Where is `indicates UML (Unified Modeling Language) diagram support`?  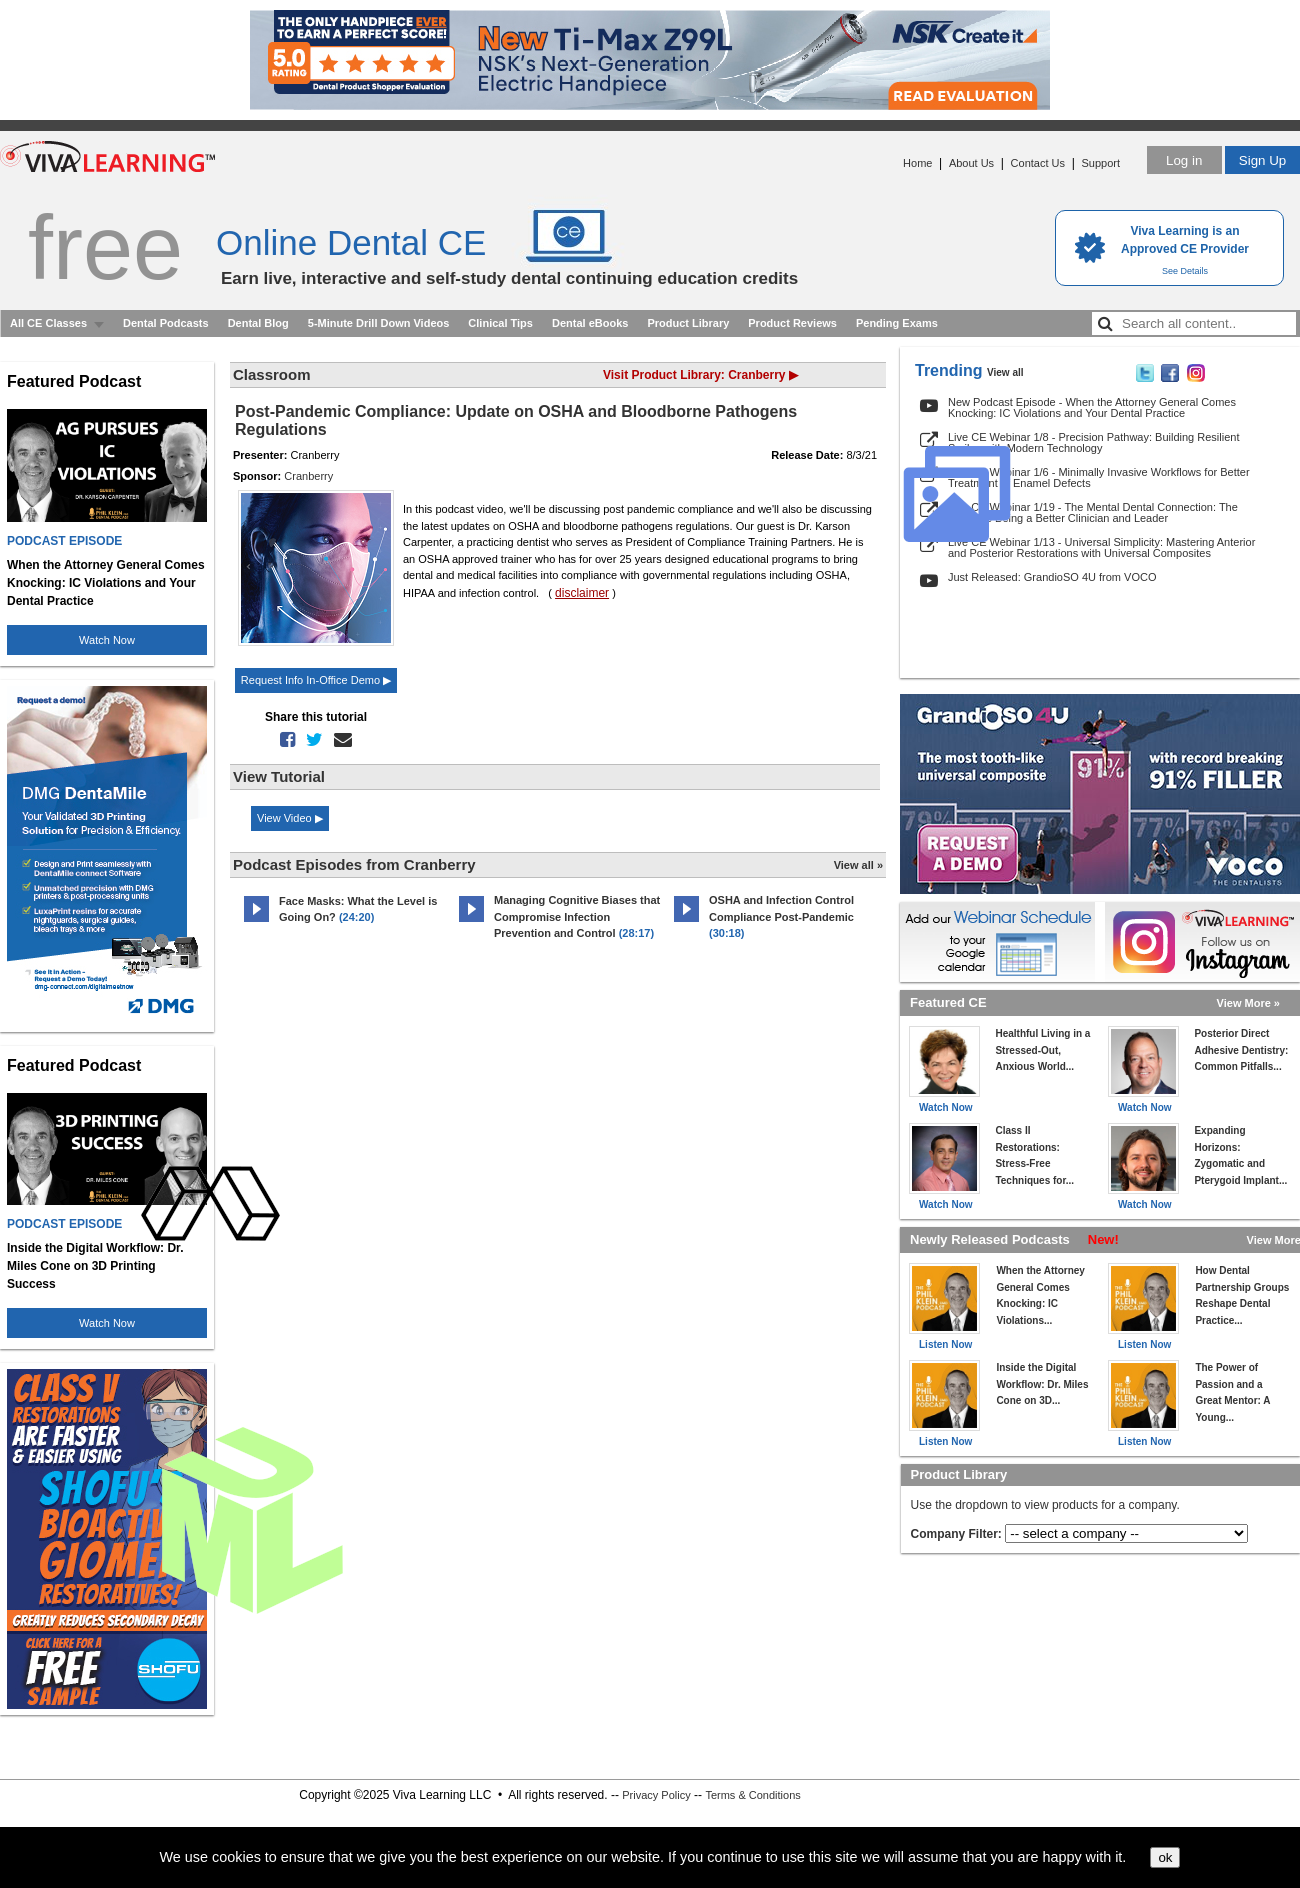 indicates UML (Unified Modeling Language) diagram support is located at coordinates (252, 1520).